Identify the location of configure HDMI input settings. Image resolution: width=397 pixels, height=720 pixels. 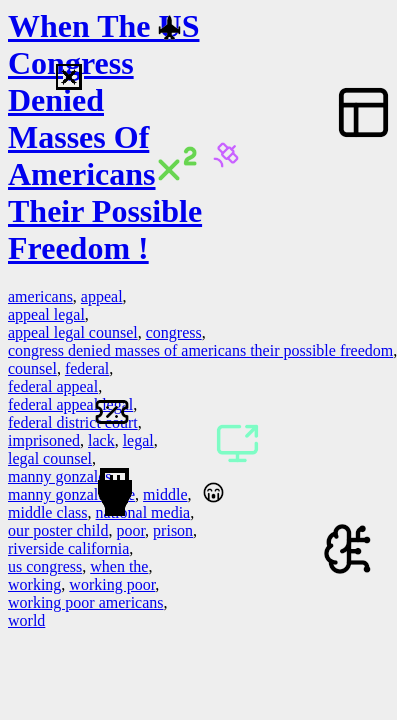
(115, 492).